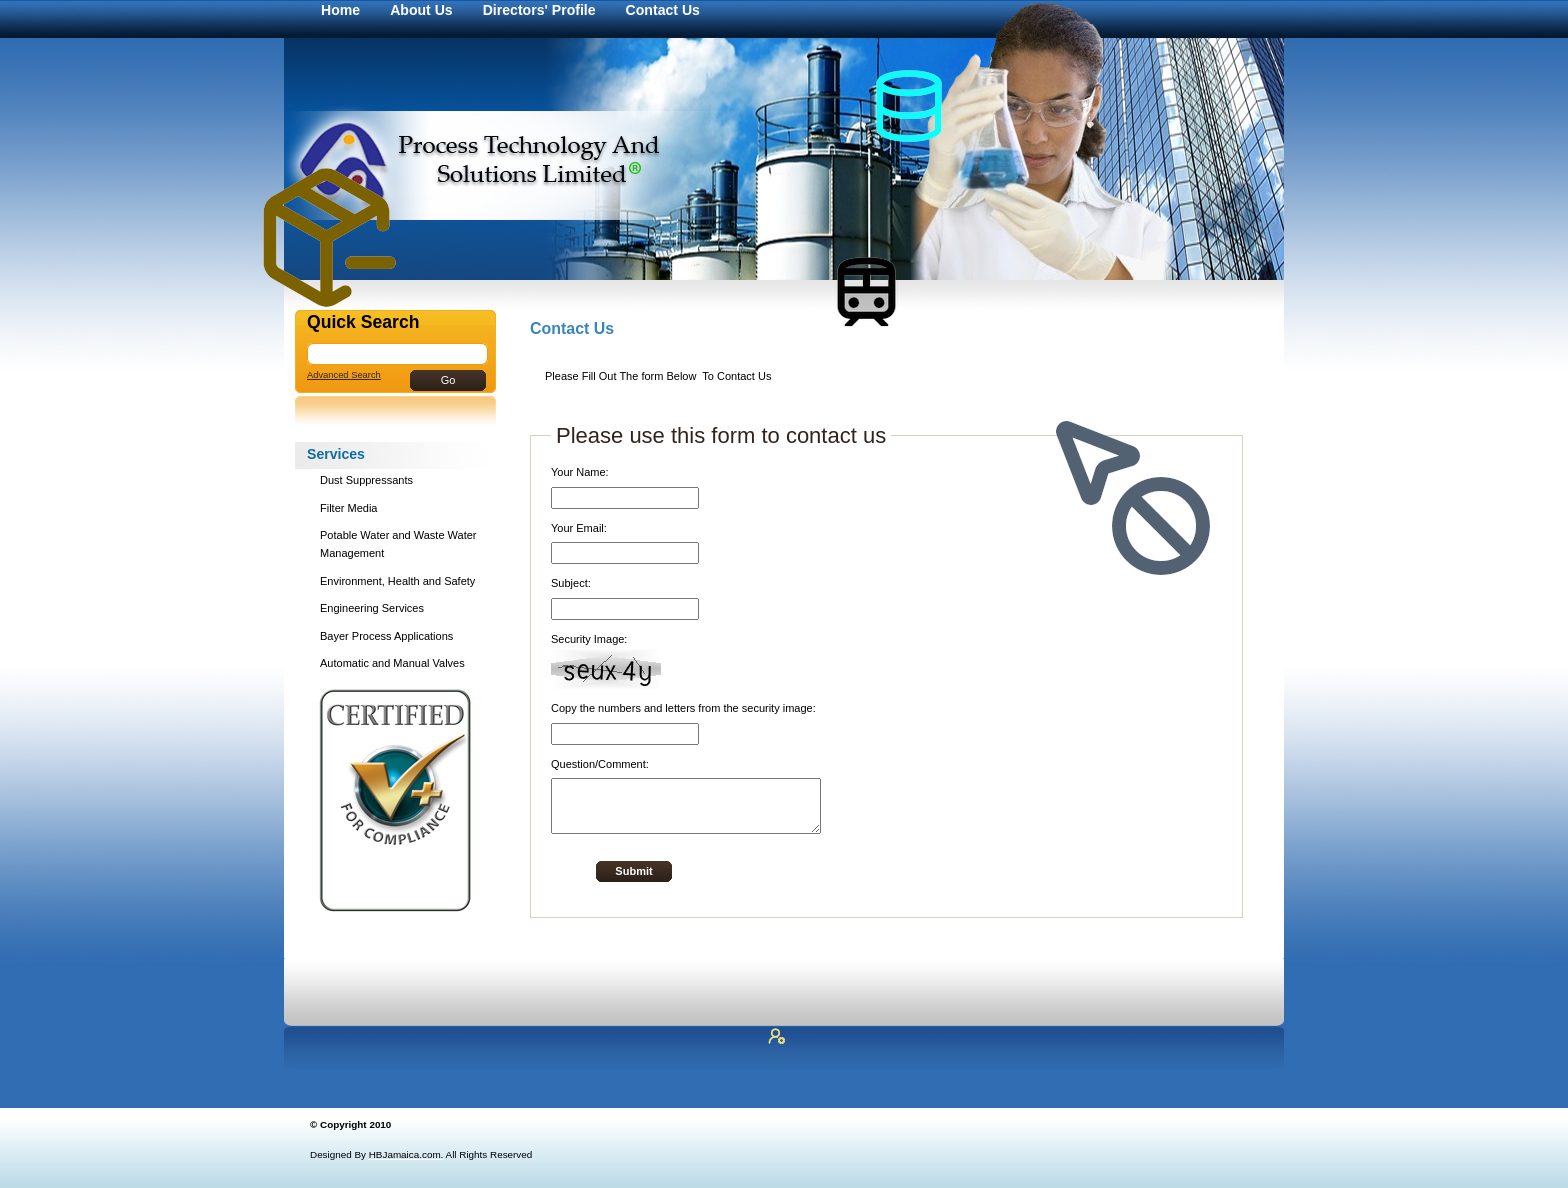  What do you see at coordinates (326, 237) in the screenshot?
I see `remove item from package or shipment` at bounding box center [326, 237].